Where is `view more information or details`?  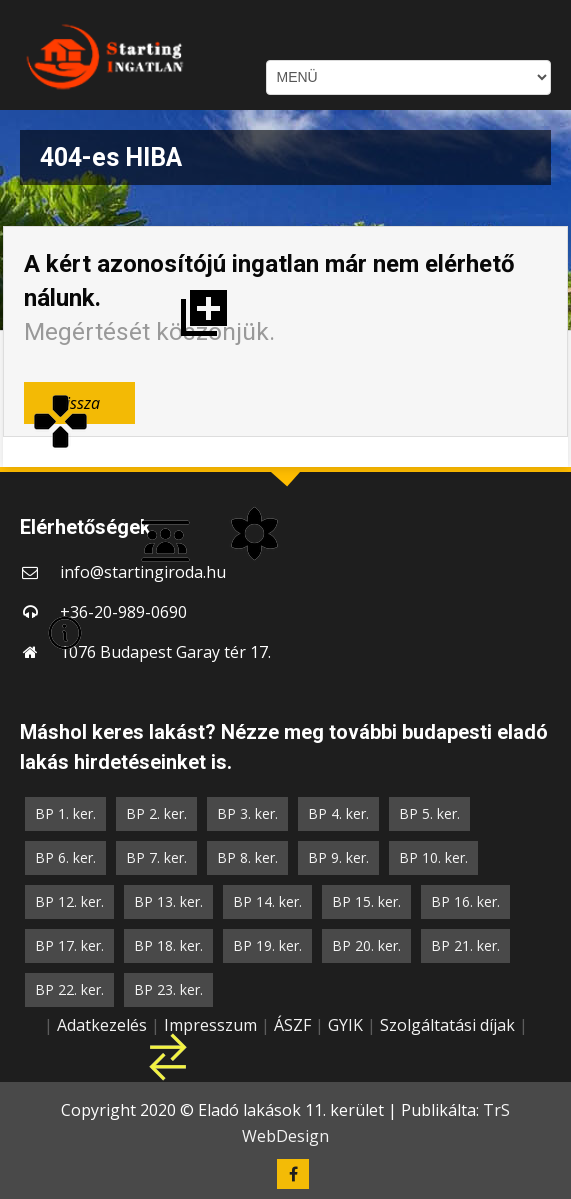
view more information or details is located at coordinates (65, 633).